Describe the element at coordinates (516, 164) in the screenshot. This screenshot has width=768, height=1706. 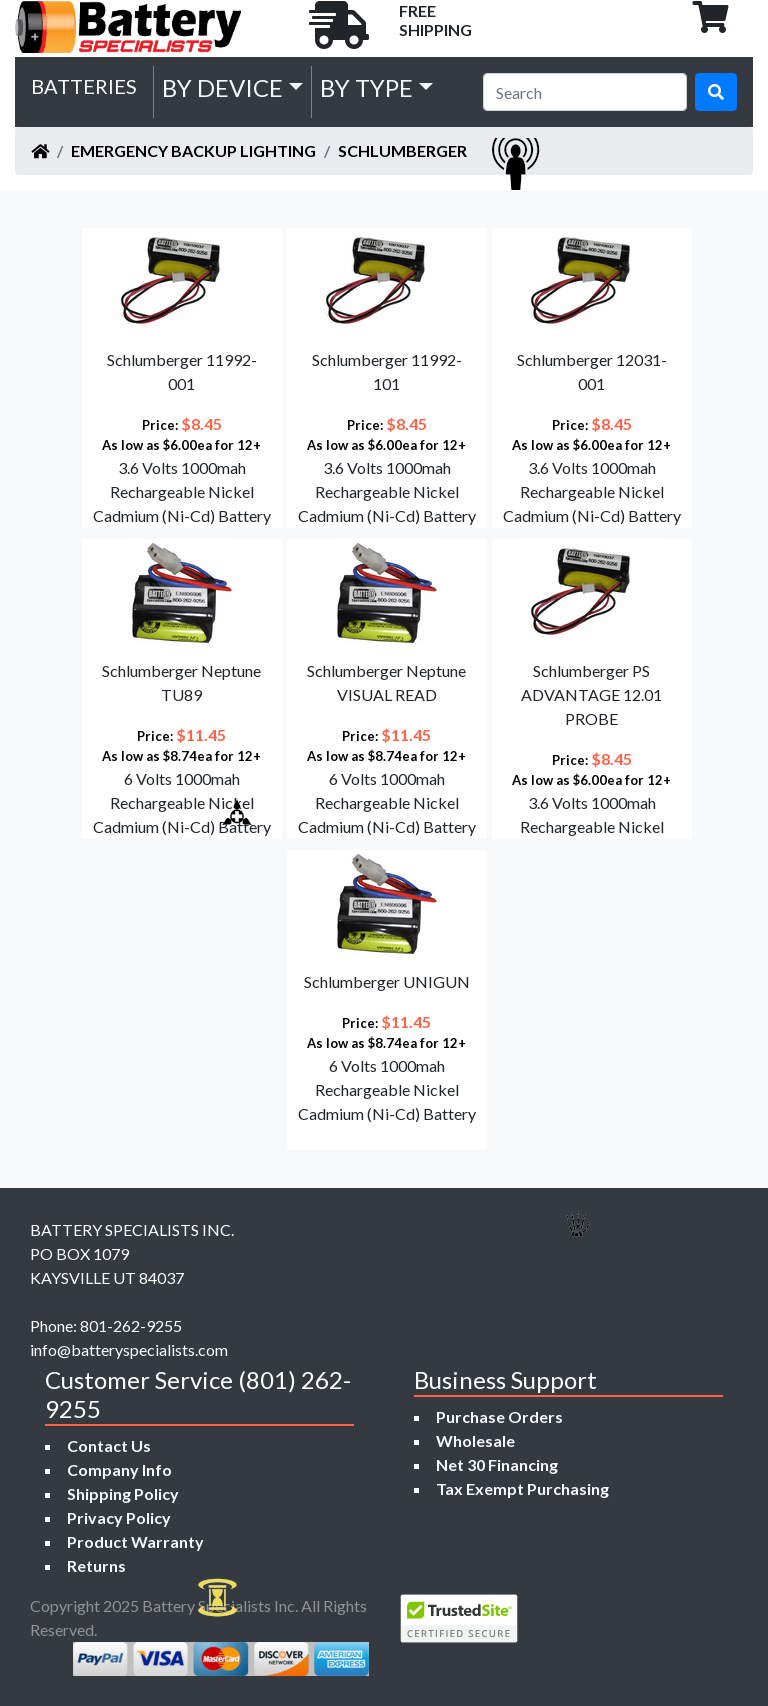
I see `indicates psychic or telepathic abilities active` at that location.